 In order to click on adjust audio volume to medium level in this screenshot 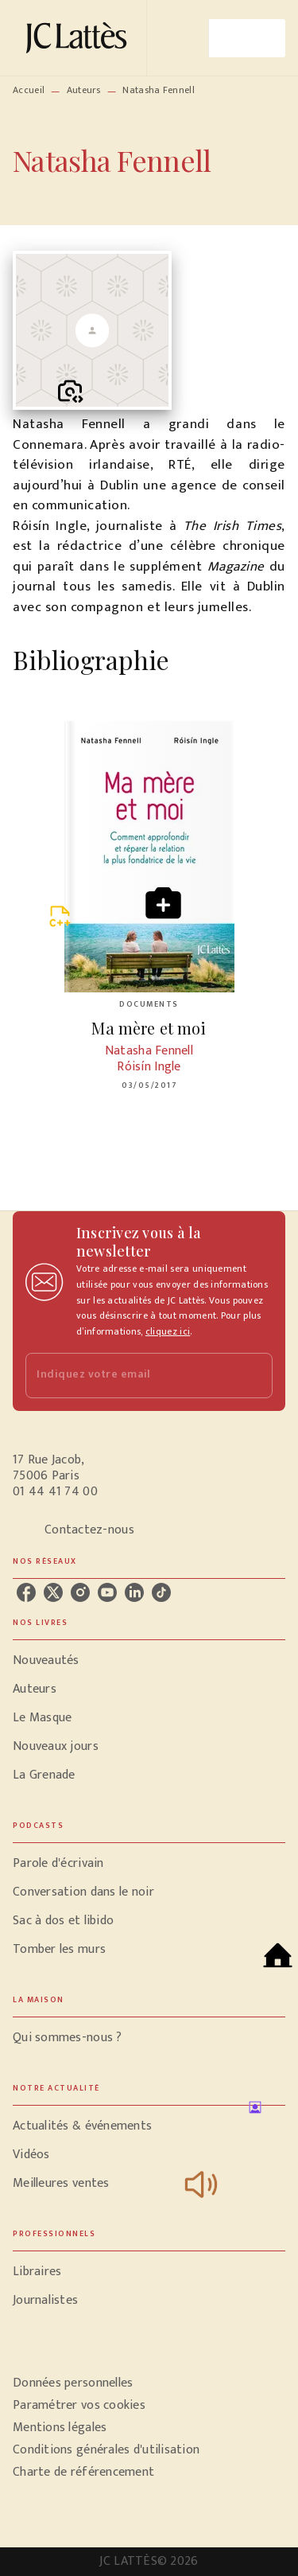, I will do `click(201, 2184)`.